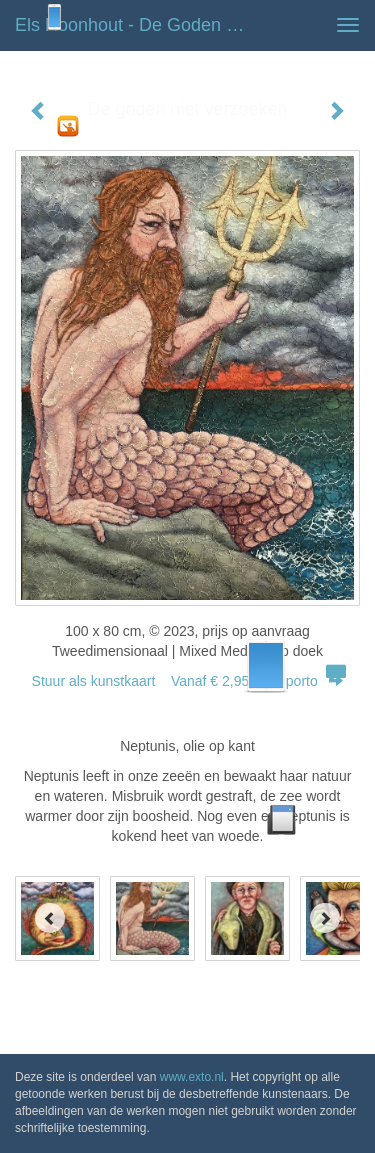 The width and height of the screenshot is (375, 1153). Describe the element at coordinates (281, 819) in the screenshot. I see `access miniSD card storage` at that location.